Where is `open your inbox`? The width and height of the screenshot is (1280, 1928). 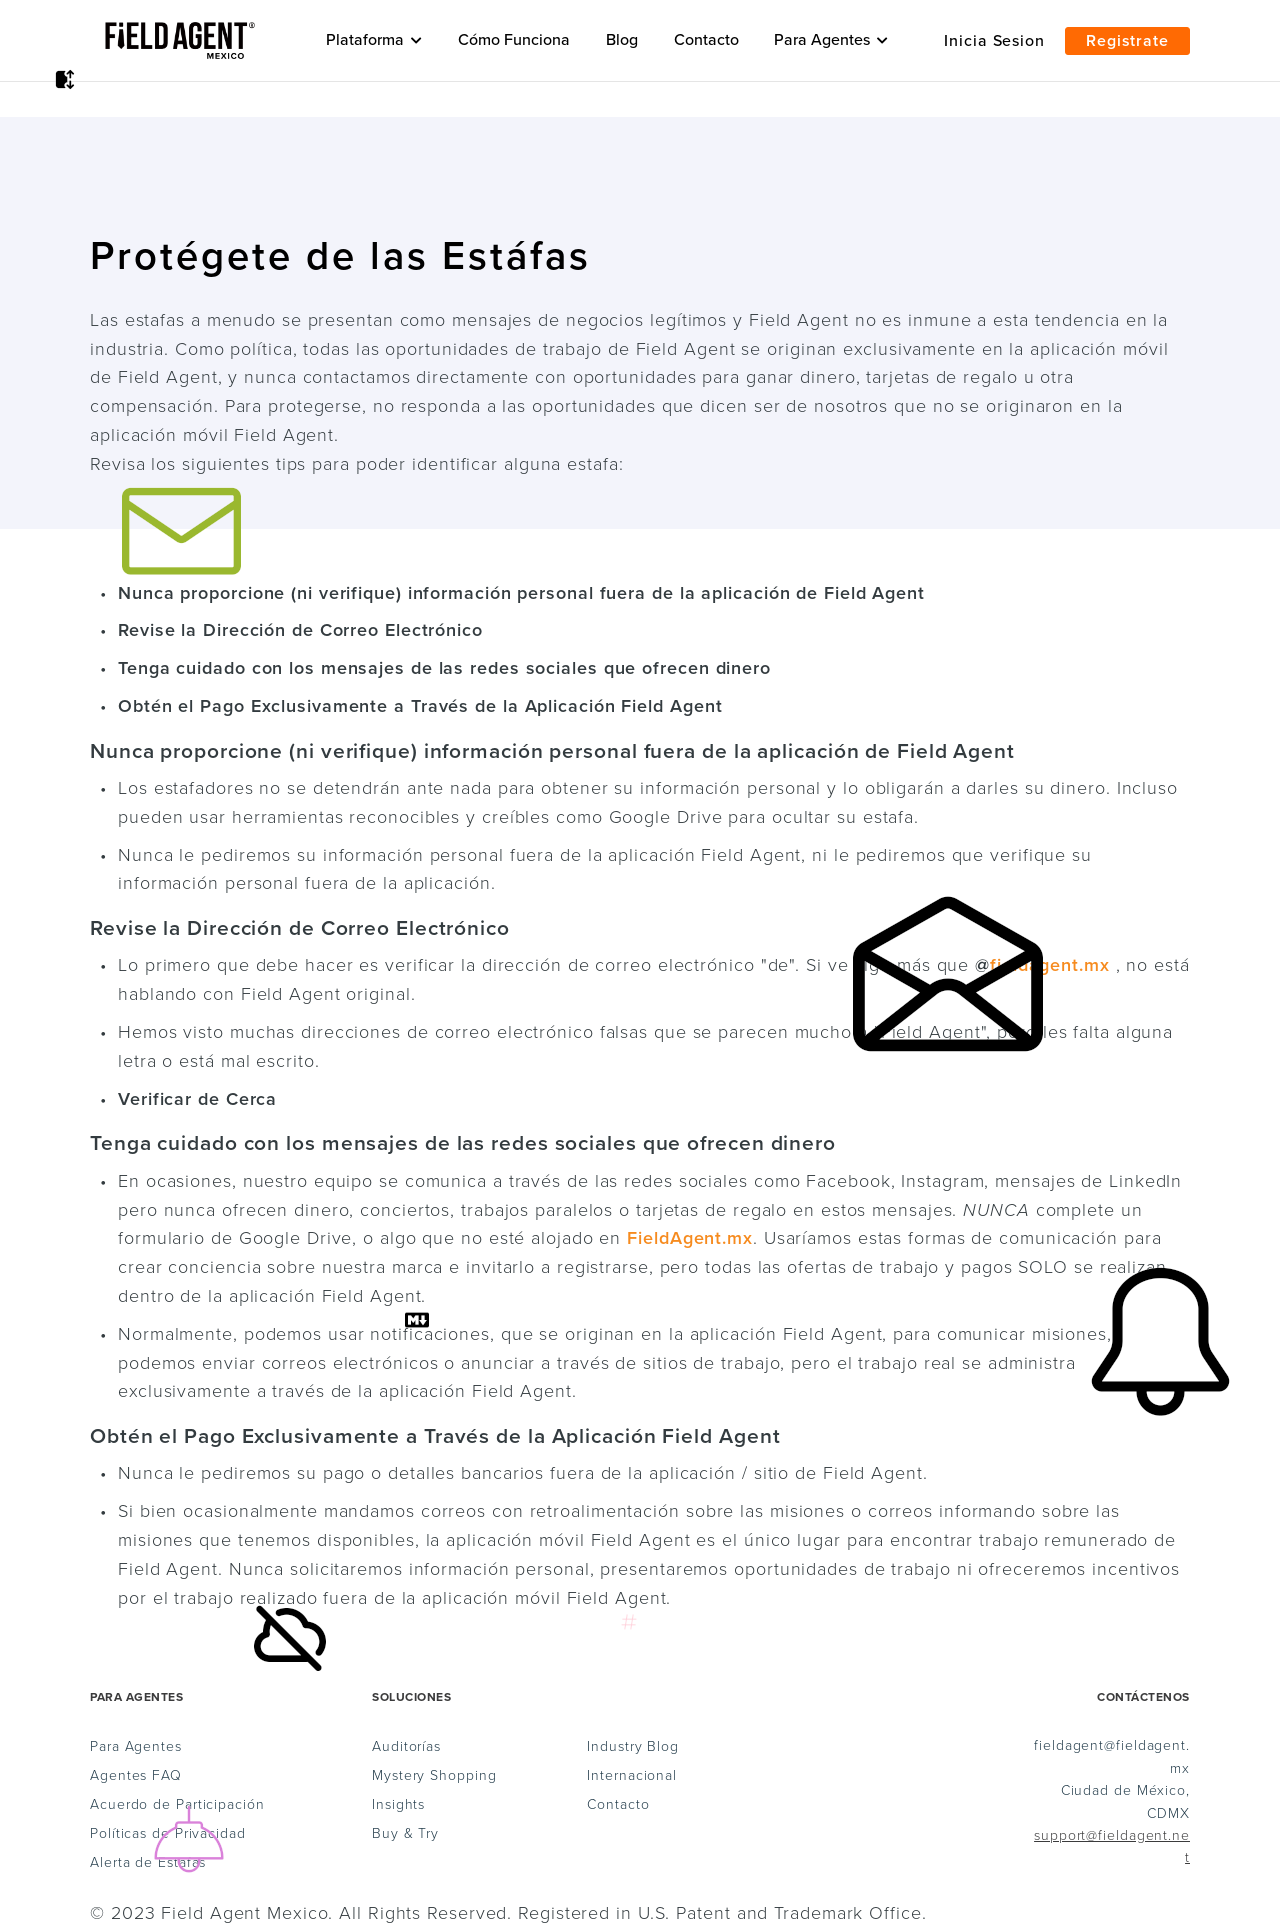 open your inbox is located at coordinates (181, 532).